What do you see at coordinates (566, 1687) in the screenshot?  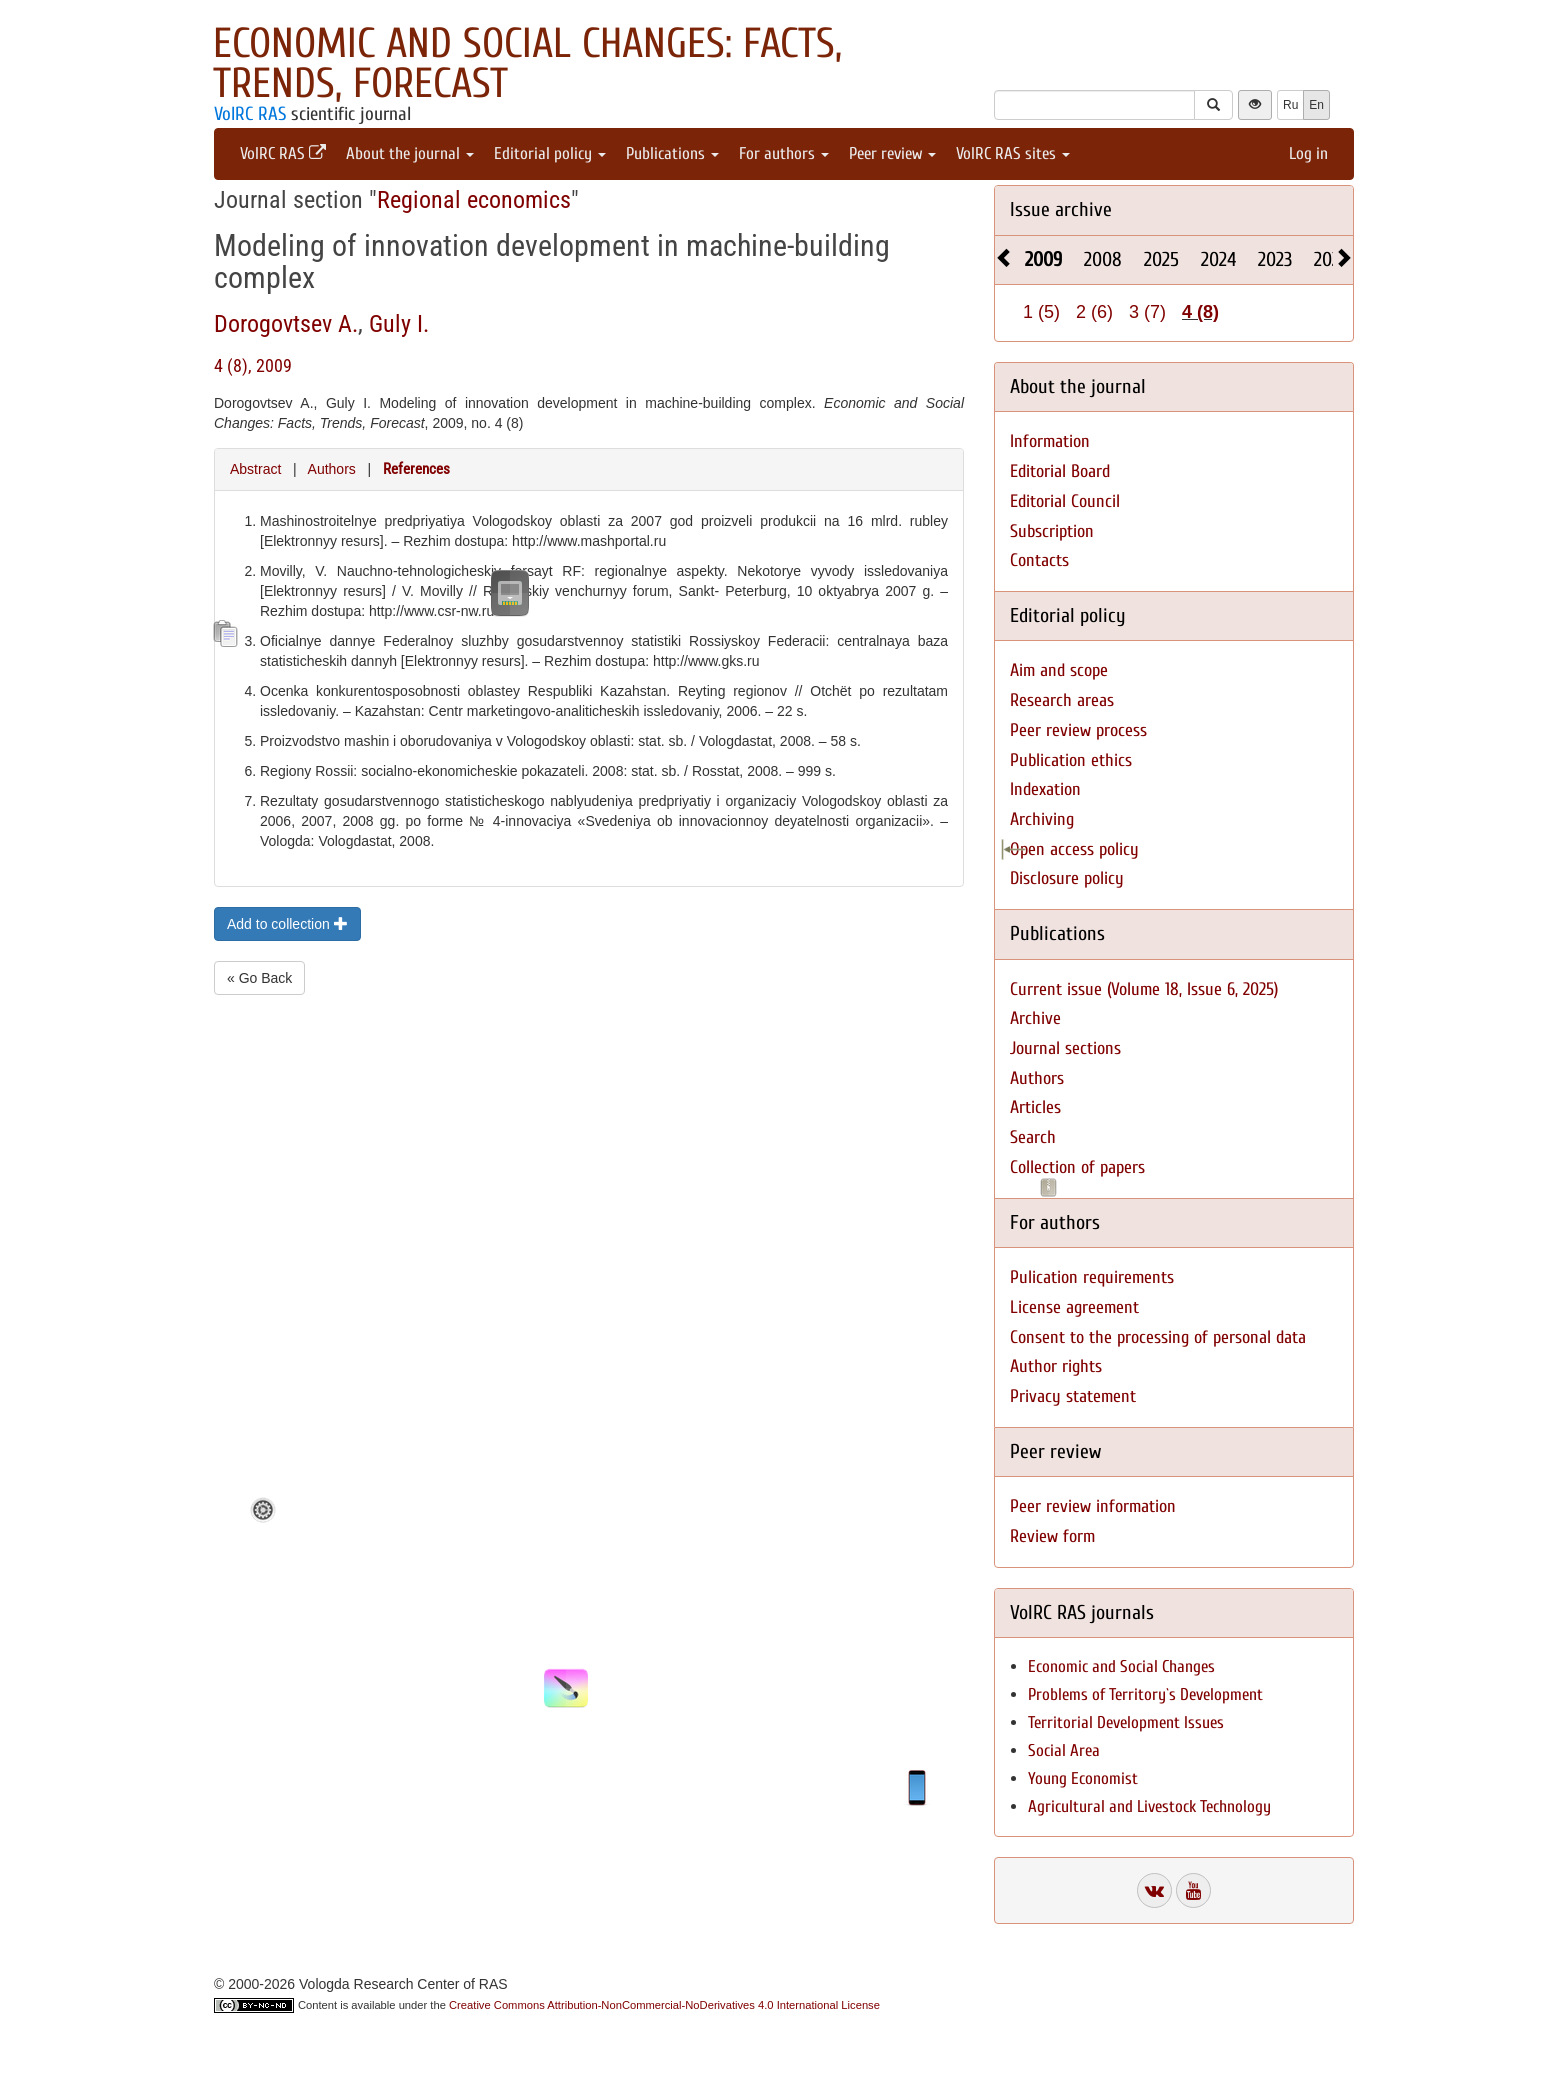 I see `open a Krita project file` at bounding box center [566, 1687].